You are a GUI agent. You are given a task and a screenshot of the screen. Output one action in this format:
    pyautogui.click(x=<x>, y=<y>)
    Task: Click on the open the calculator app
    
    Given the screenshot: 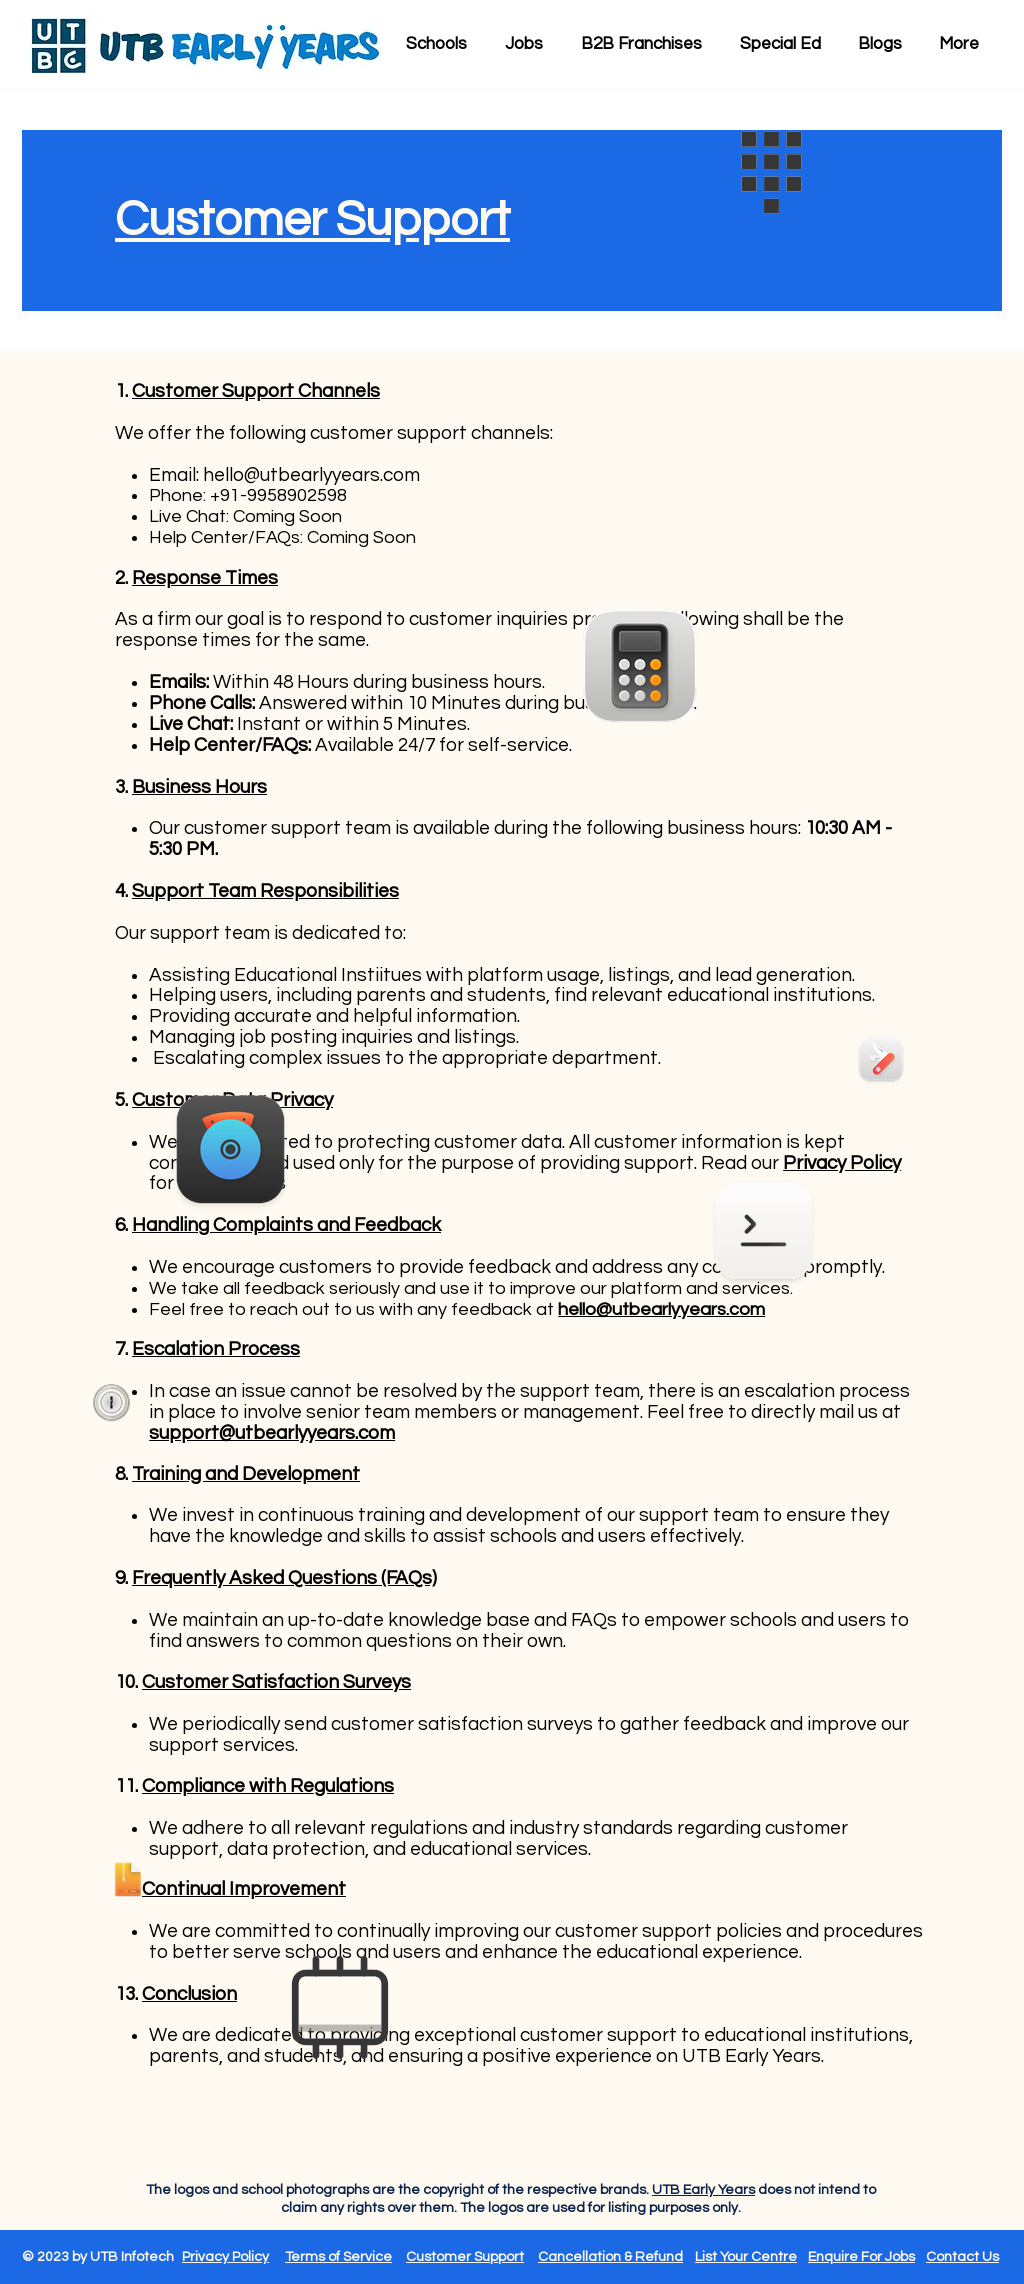 What is the action you would take?
    pyautogui.click(x=640, y=666)
    